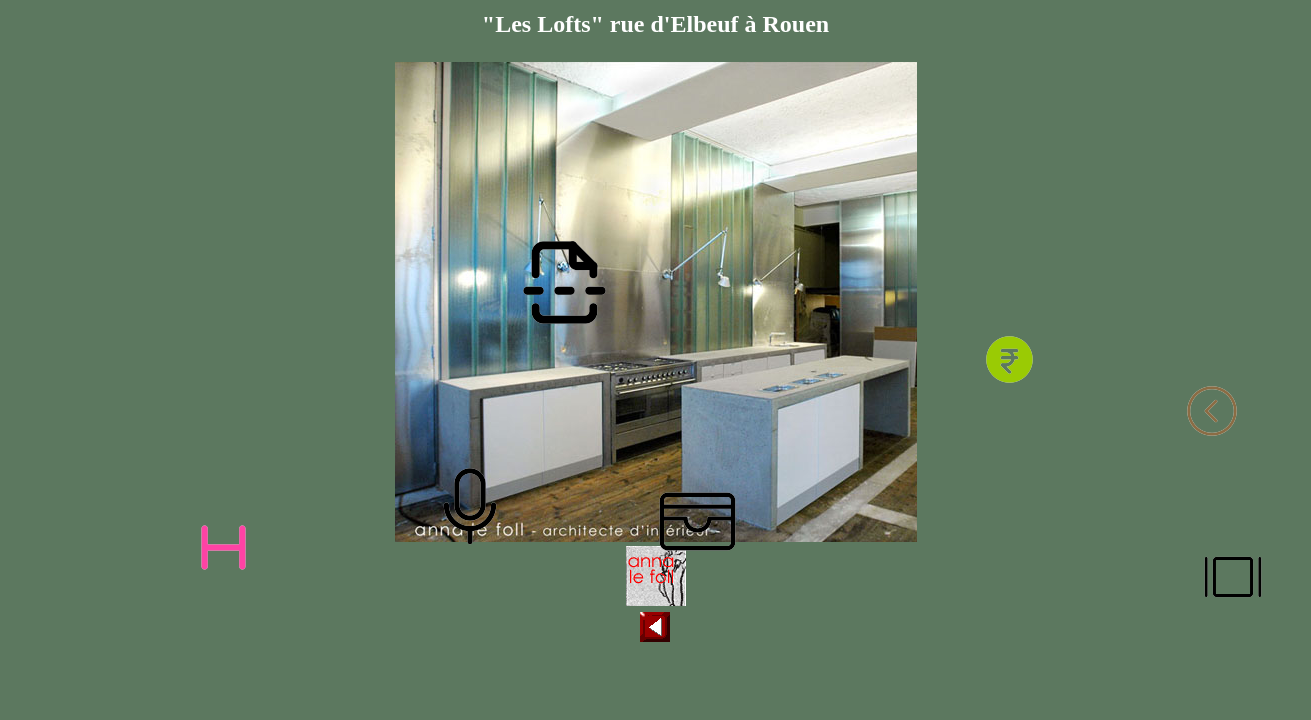 This screenshot has height=720, width=1311. Describe the element at coordinates (223, 547) in the screenshot. I see `apply heading text formatting` at that location.